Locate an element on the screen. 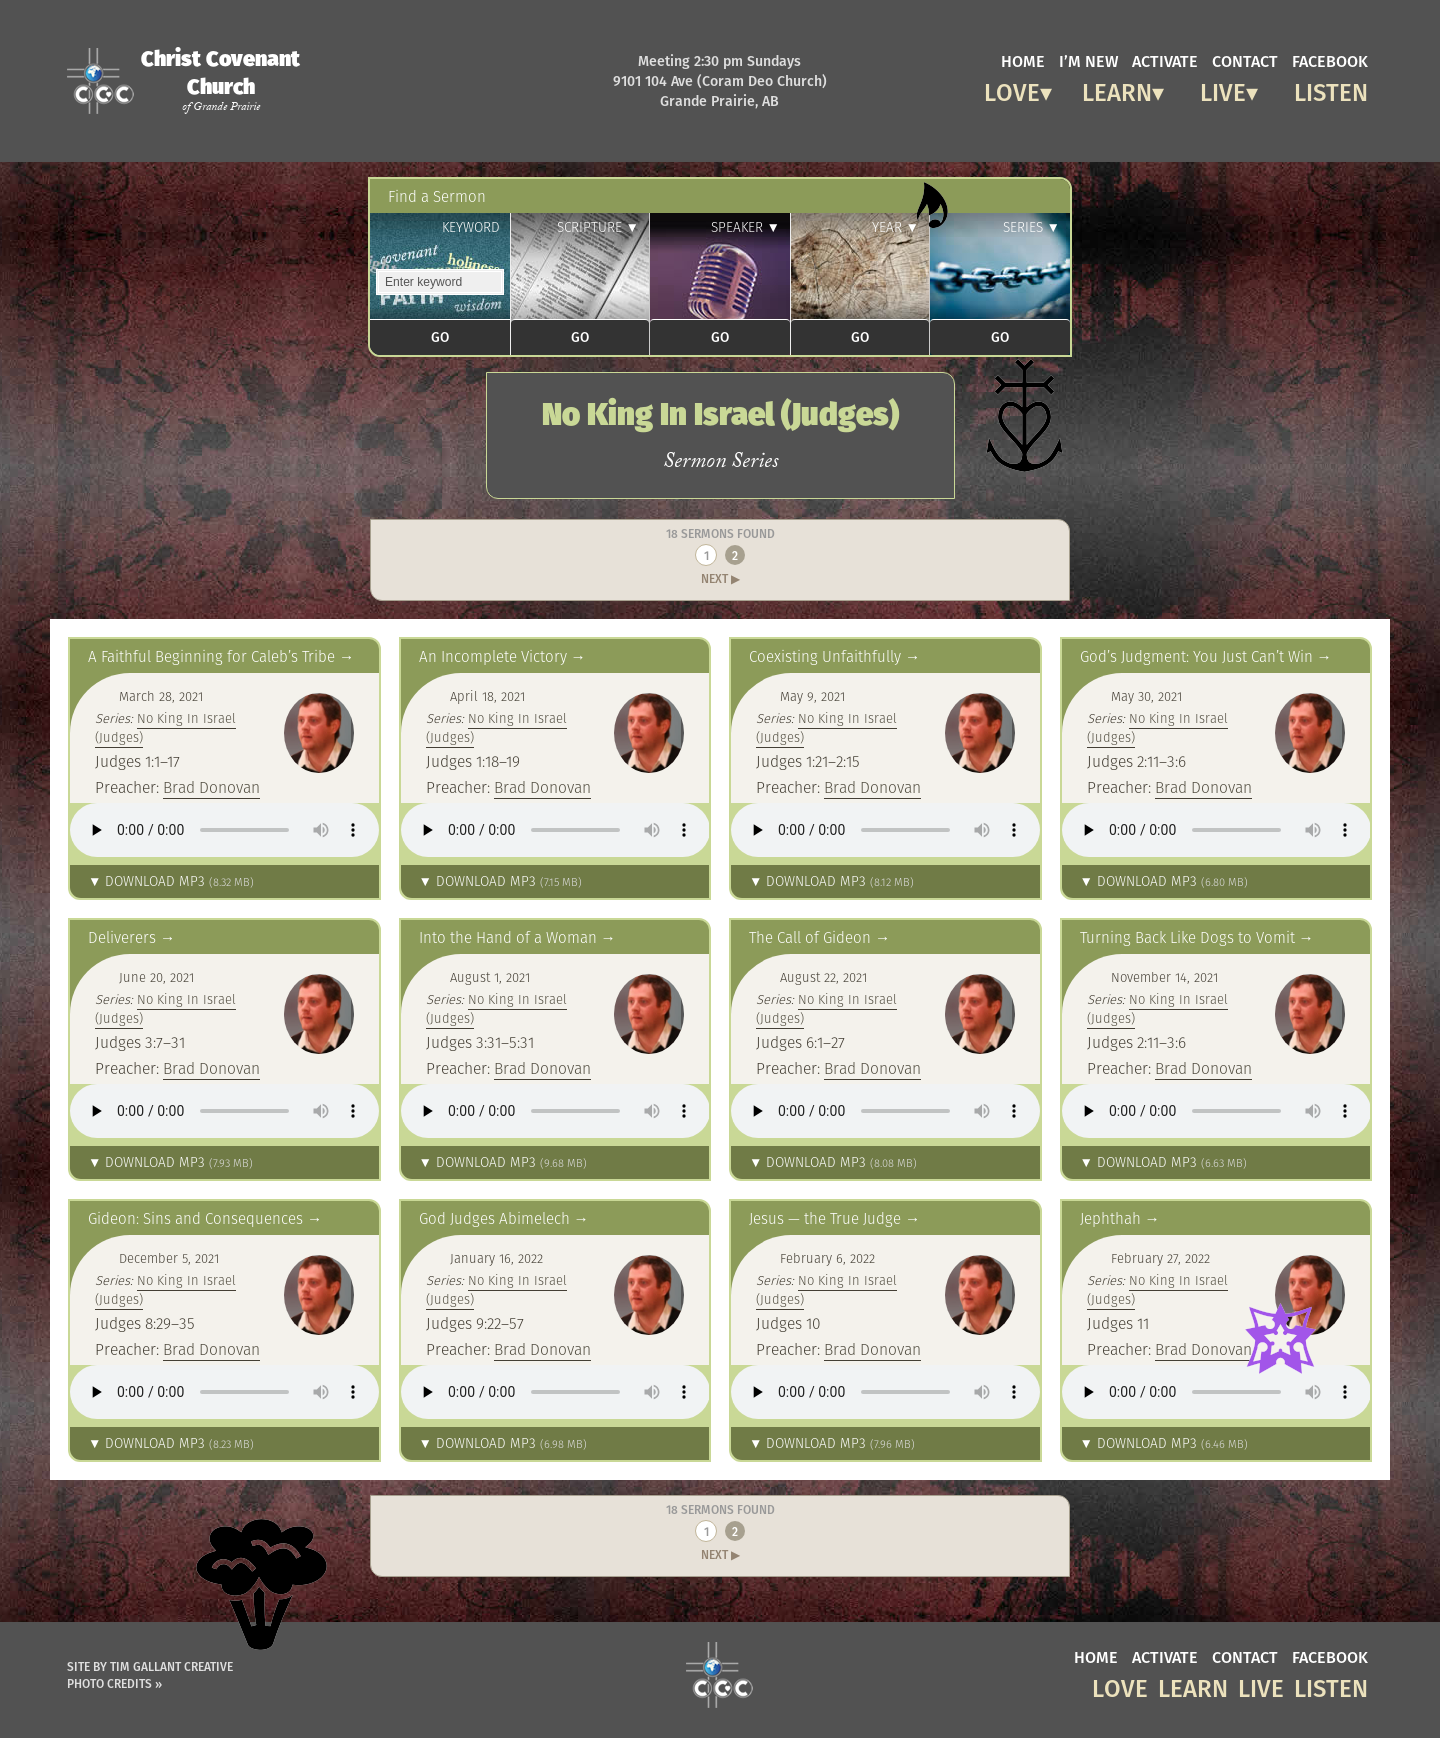 The height and width of the screenshot is (1738, 1440). camargue cross symbol representing faith, hope, and love is located at coordinates (1024, 415).